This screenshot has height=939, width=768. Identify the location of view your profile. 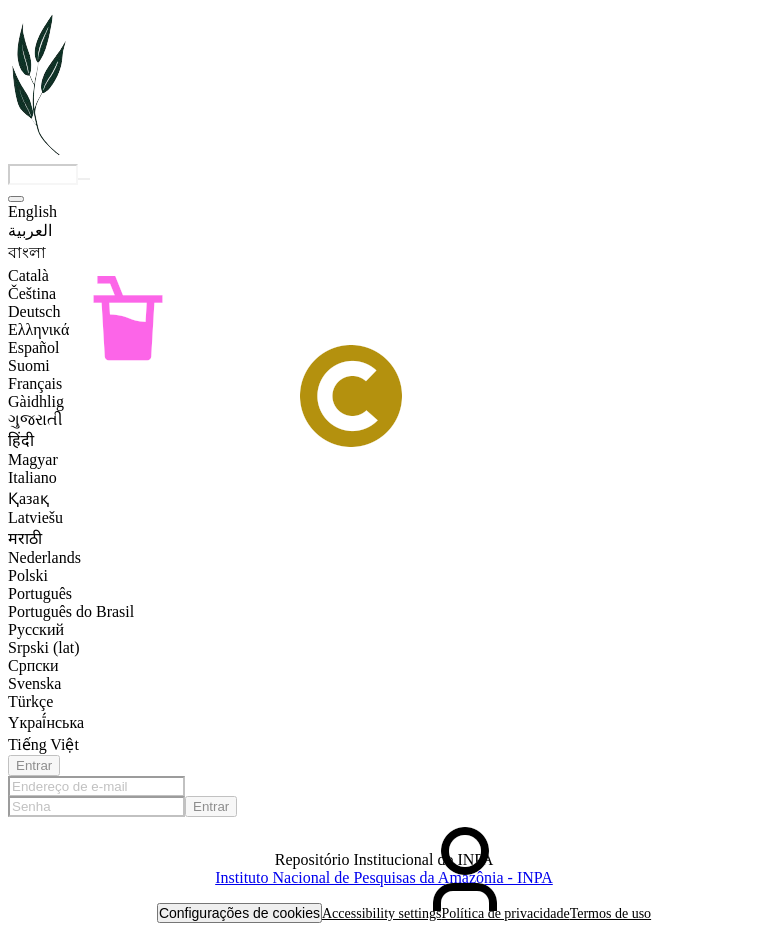
(465, 871).